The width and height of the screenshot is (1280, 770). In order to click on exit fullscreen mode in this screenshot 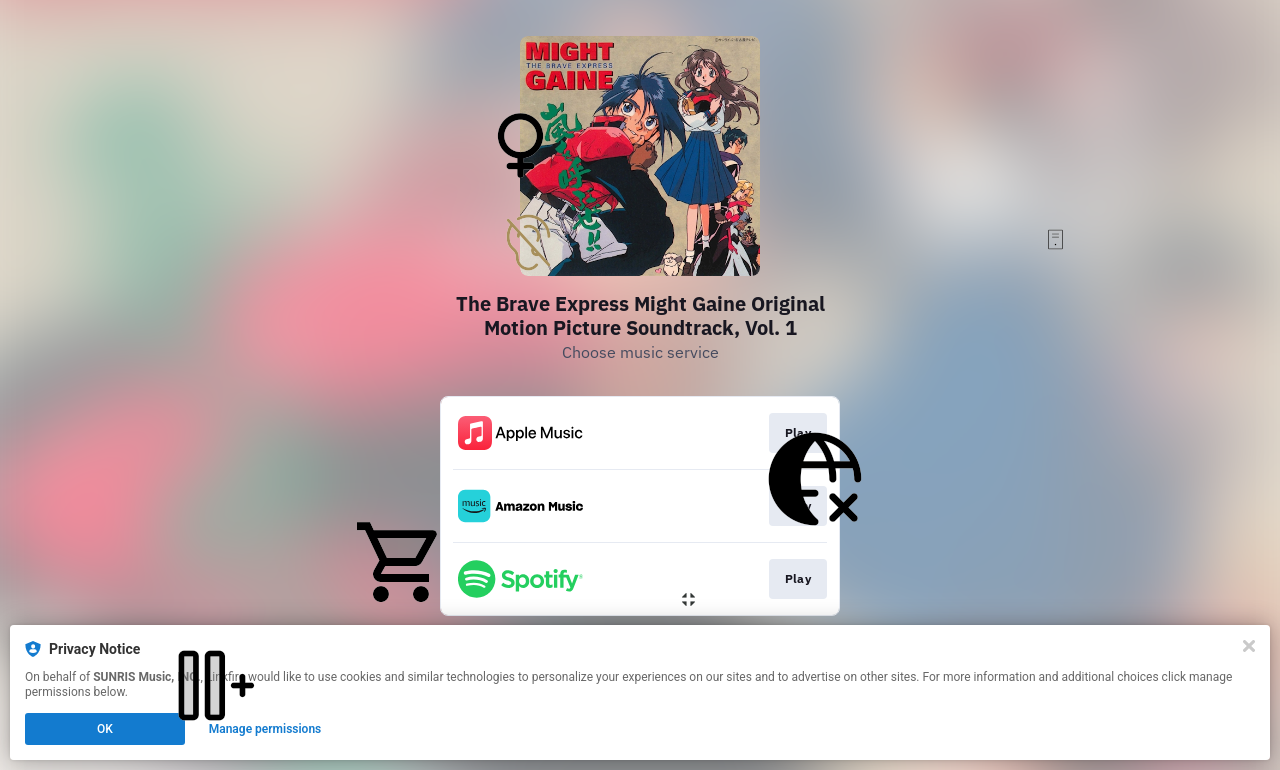, I will do `click(688, 599)`.